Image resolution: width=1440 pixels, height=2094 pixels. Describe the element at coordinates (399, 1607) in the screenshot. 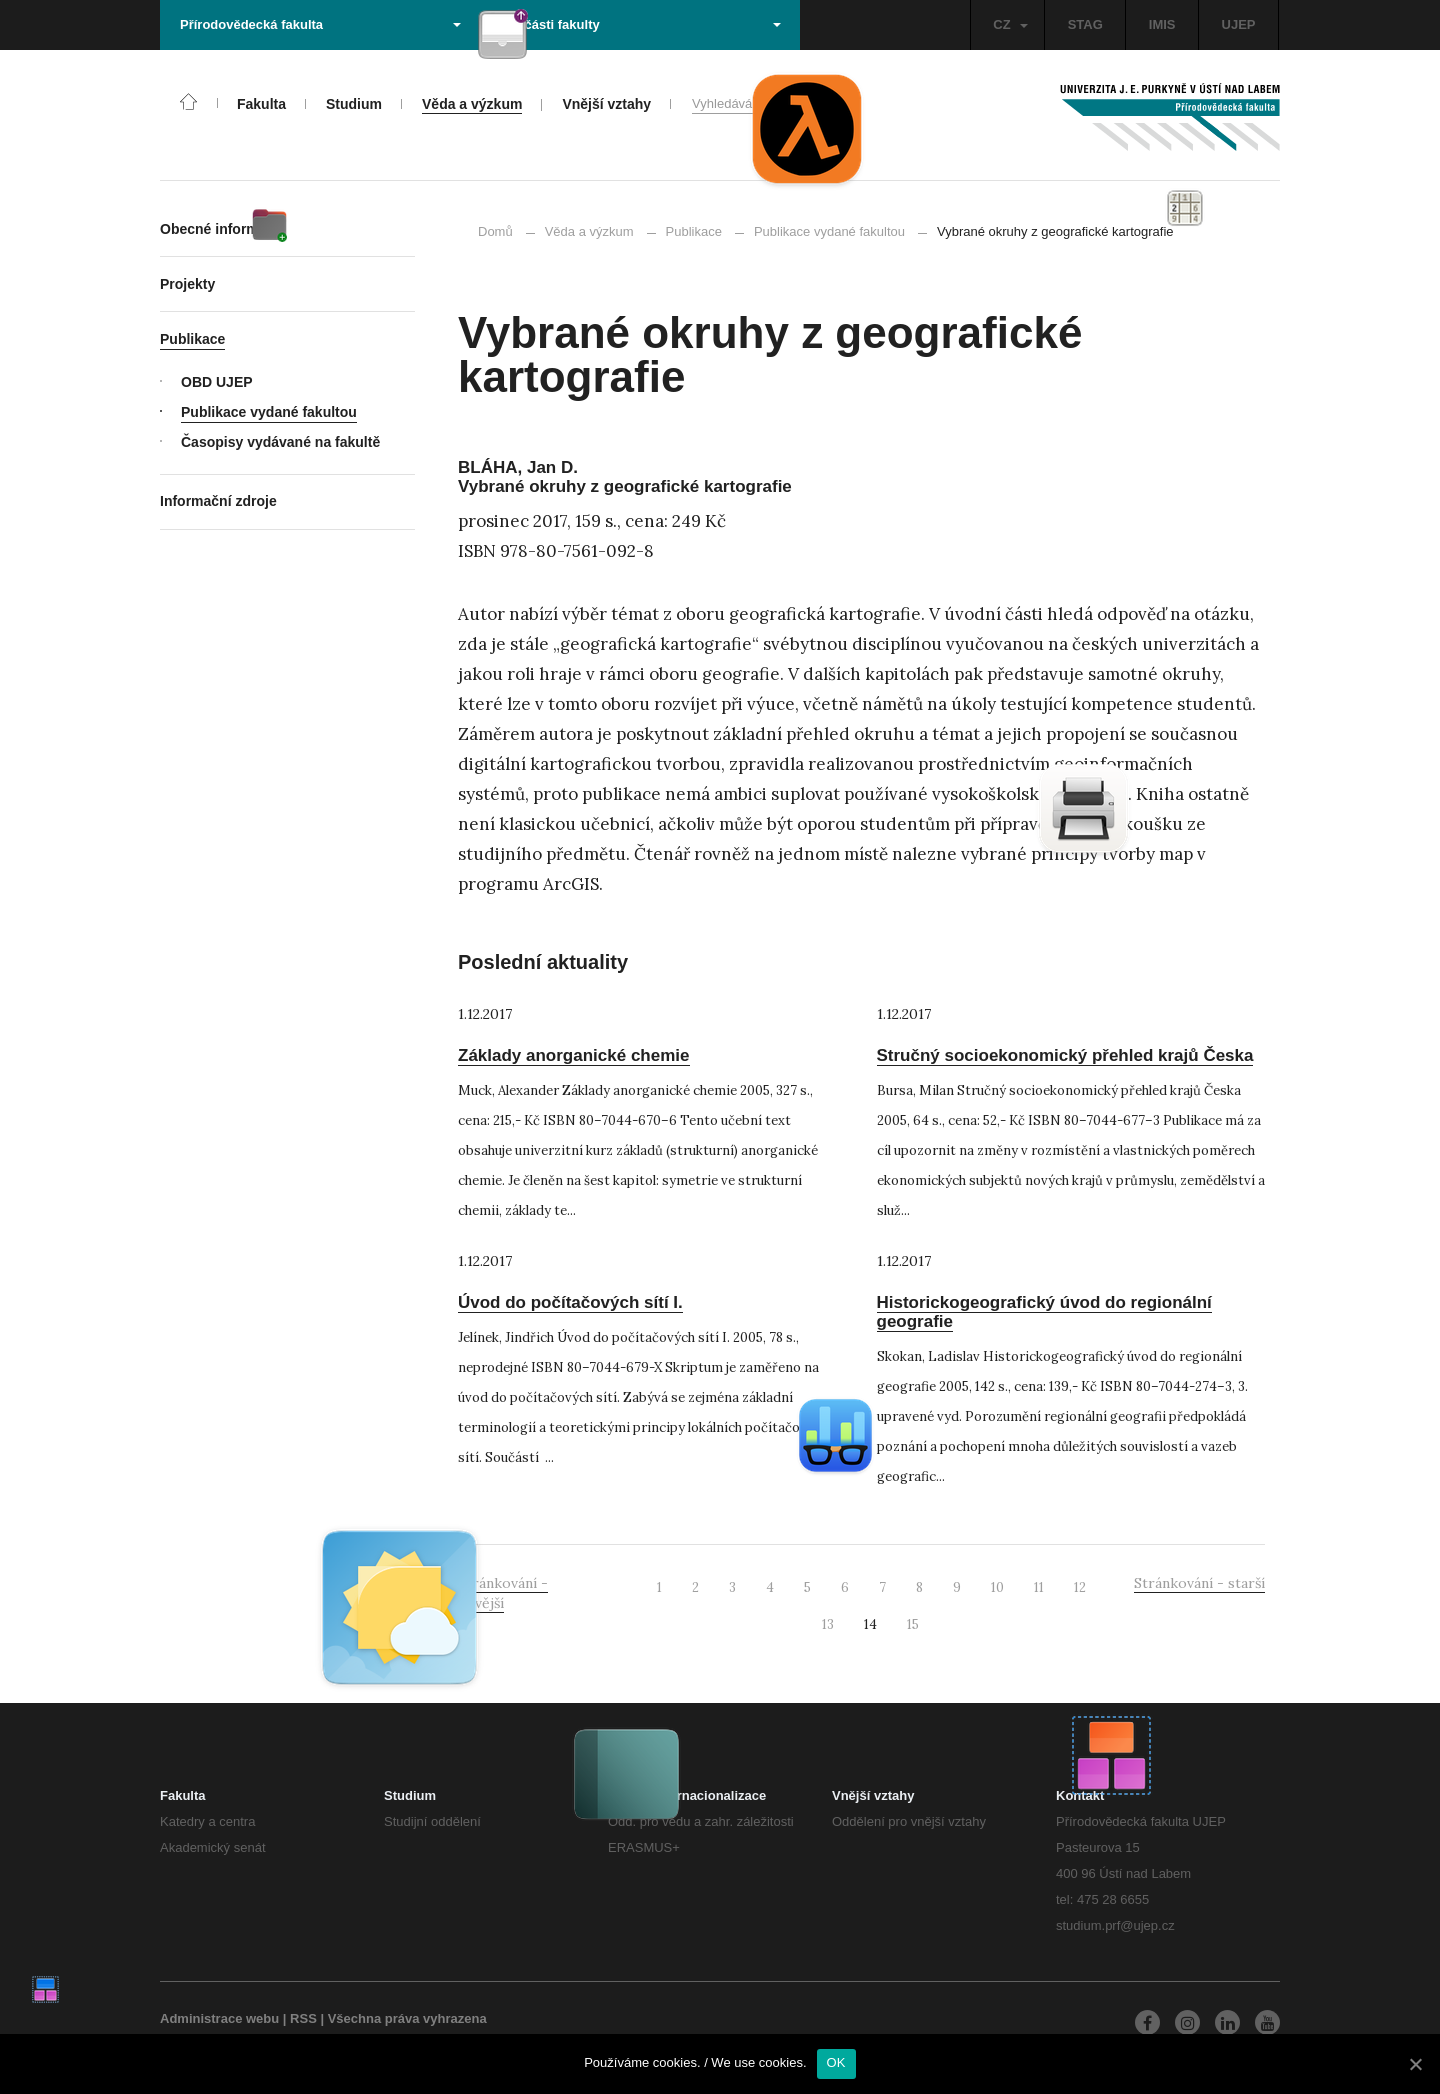

I see `open the weather app` at that location.